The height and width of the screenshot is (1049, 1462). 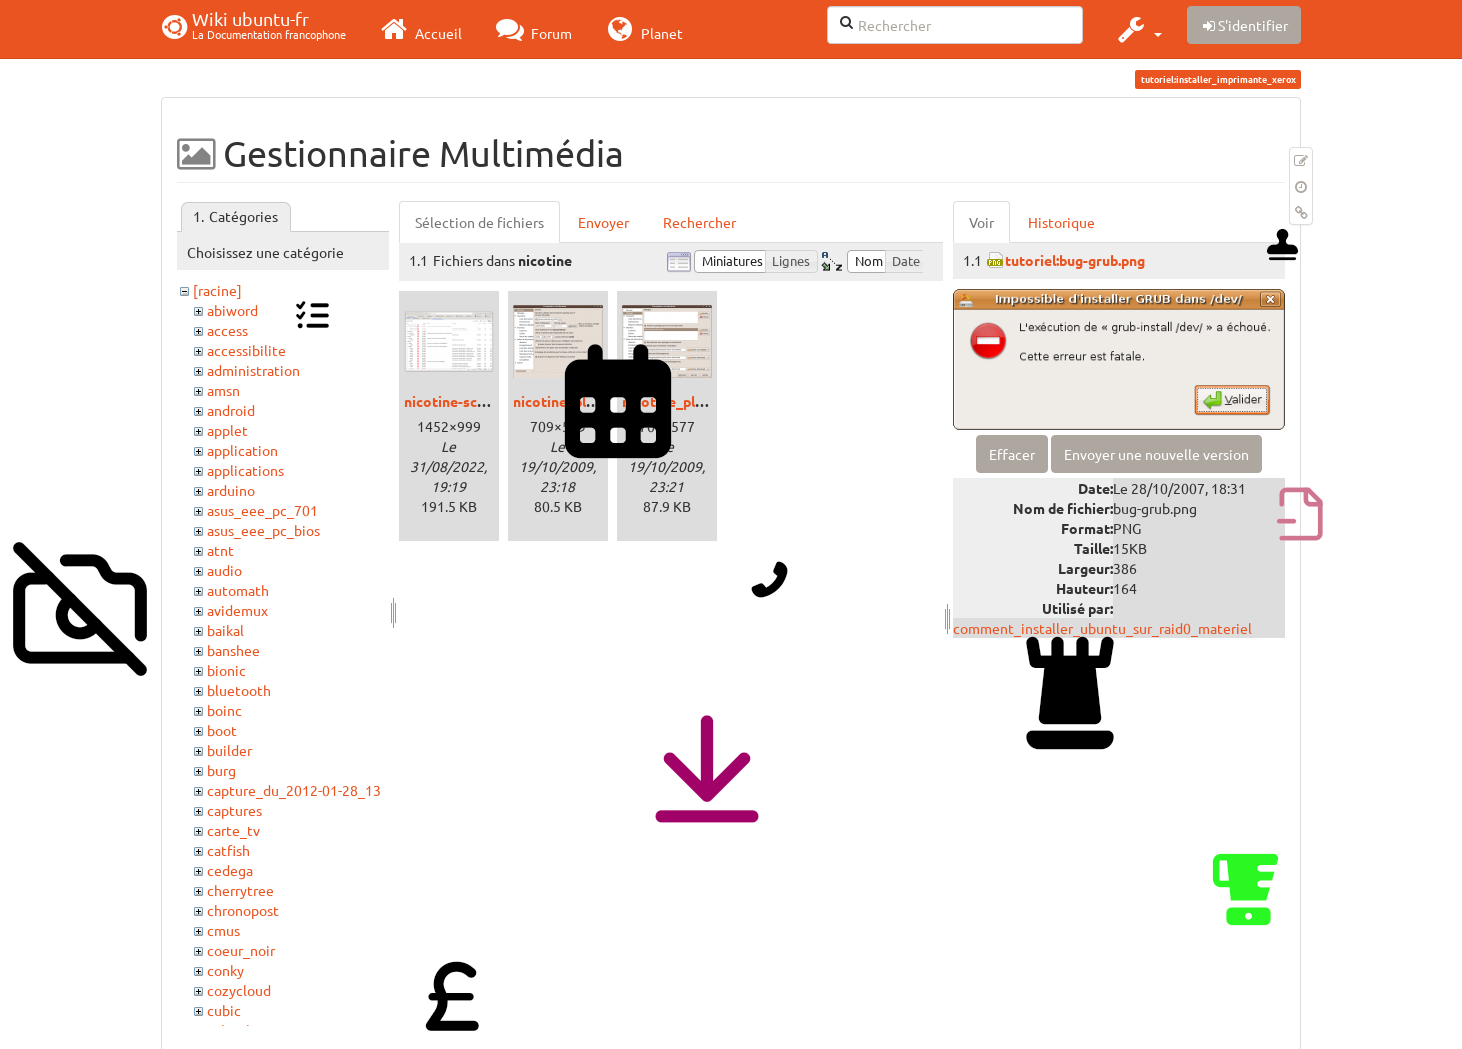 I want to click on camera is disabled or unavailable, so click(x=80, y=609).